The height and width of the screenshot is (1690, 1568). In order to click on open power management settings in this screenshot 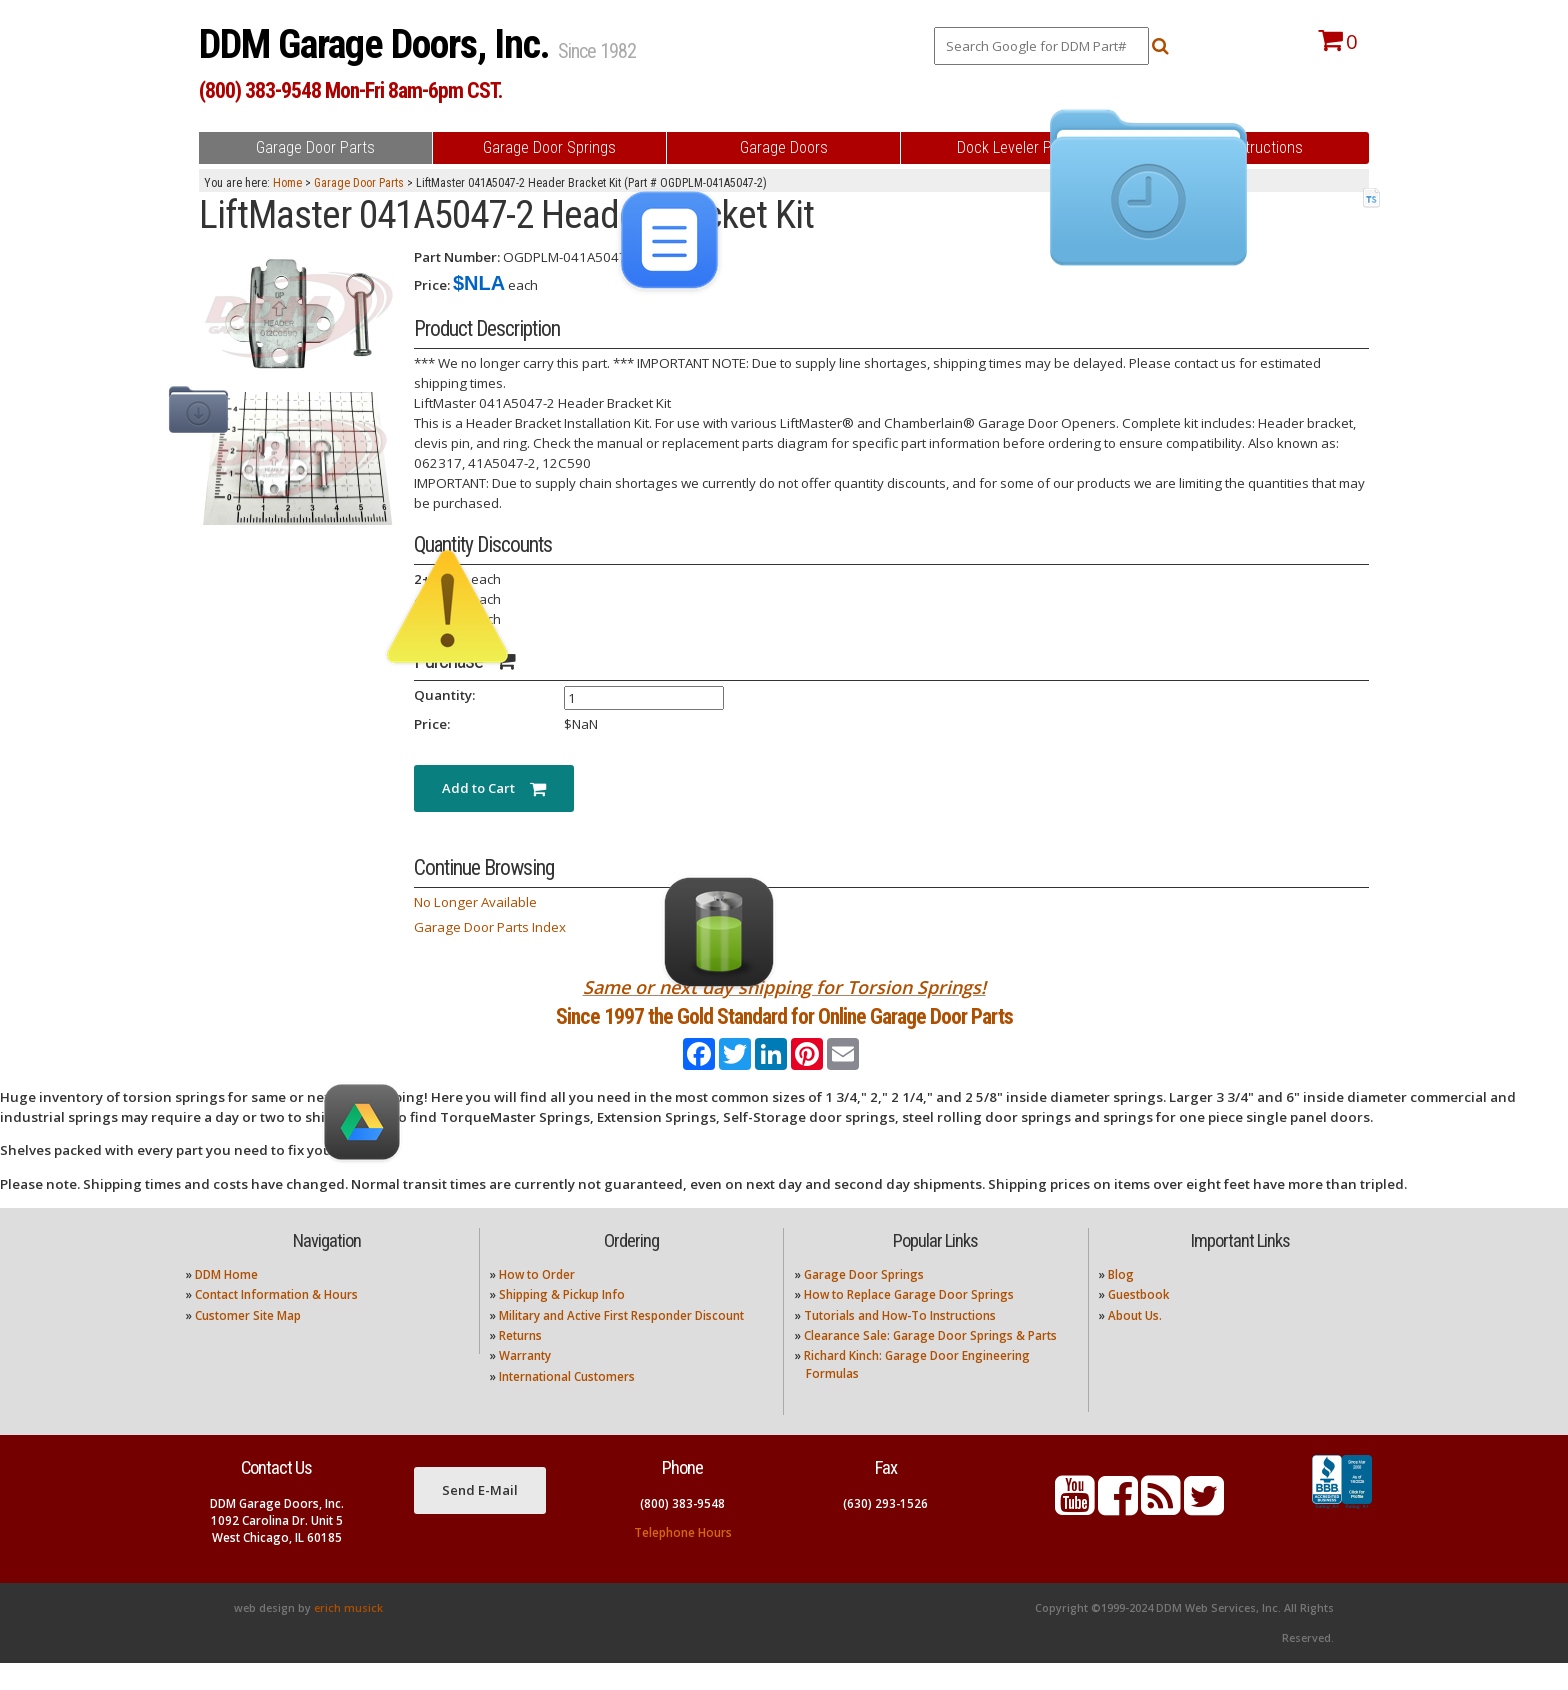, I will do `click(719, 932)`.